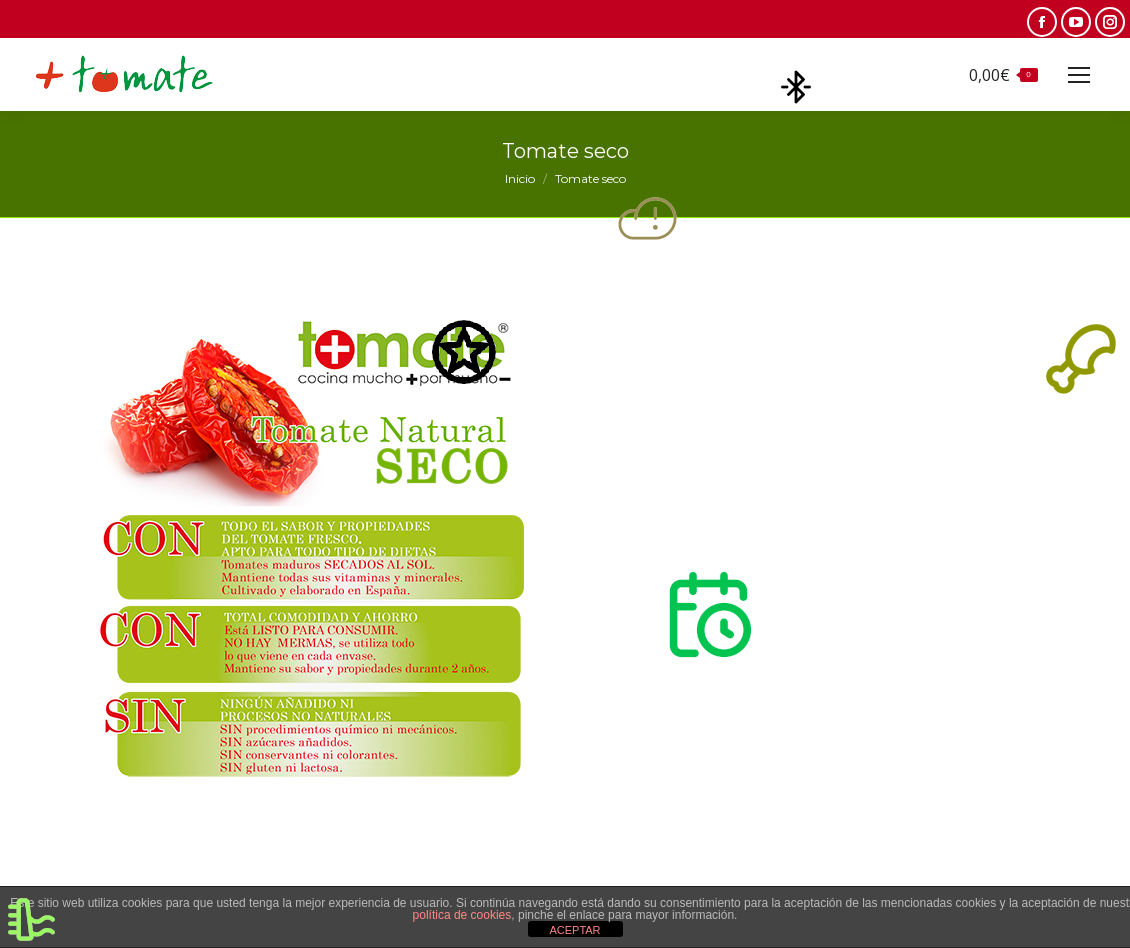 This screenshot has height=948, width=1130. Describe the element at coordinates (708, 614) in the screenshot. I see `schedule an event or appointment` at that location.